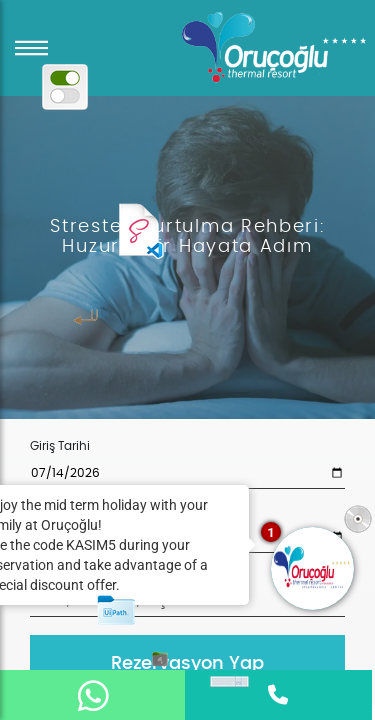 This screenshot has height=720, width=375. Describe the element at coordinates (229, 681) in the screenshot. I see `connect a bluetooth keyboard` at that location.